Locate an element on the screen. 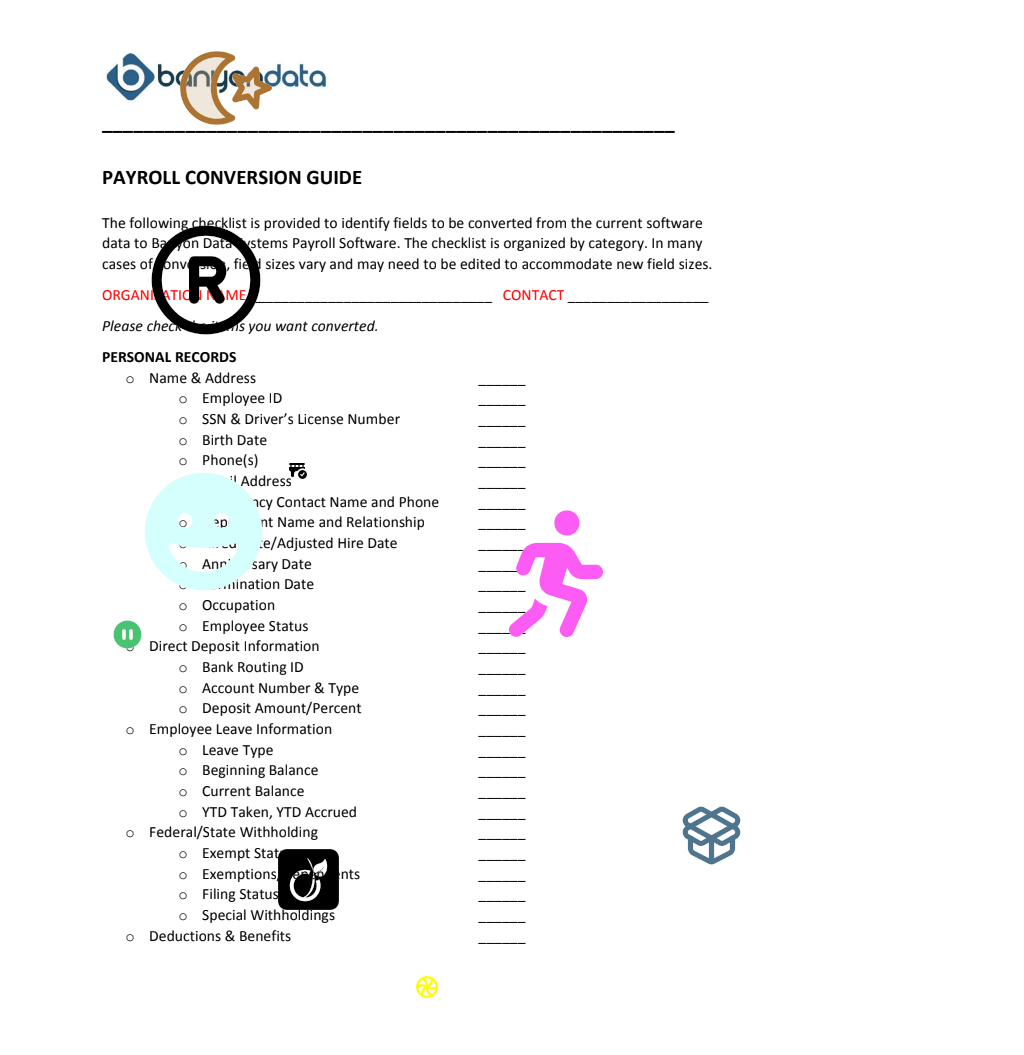 The height and width of the screenshot is (1055, 1024). react with a happy emoji is located at coordinates (203, 531).